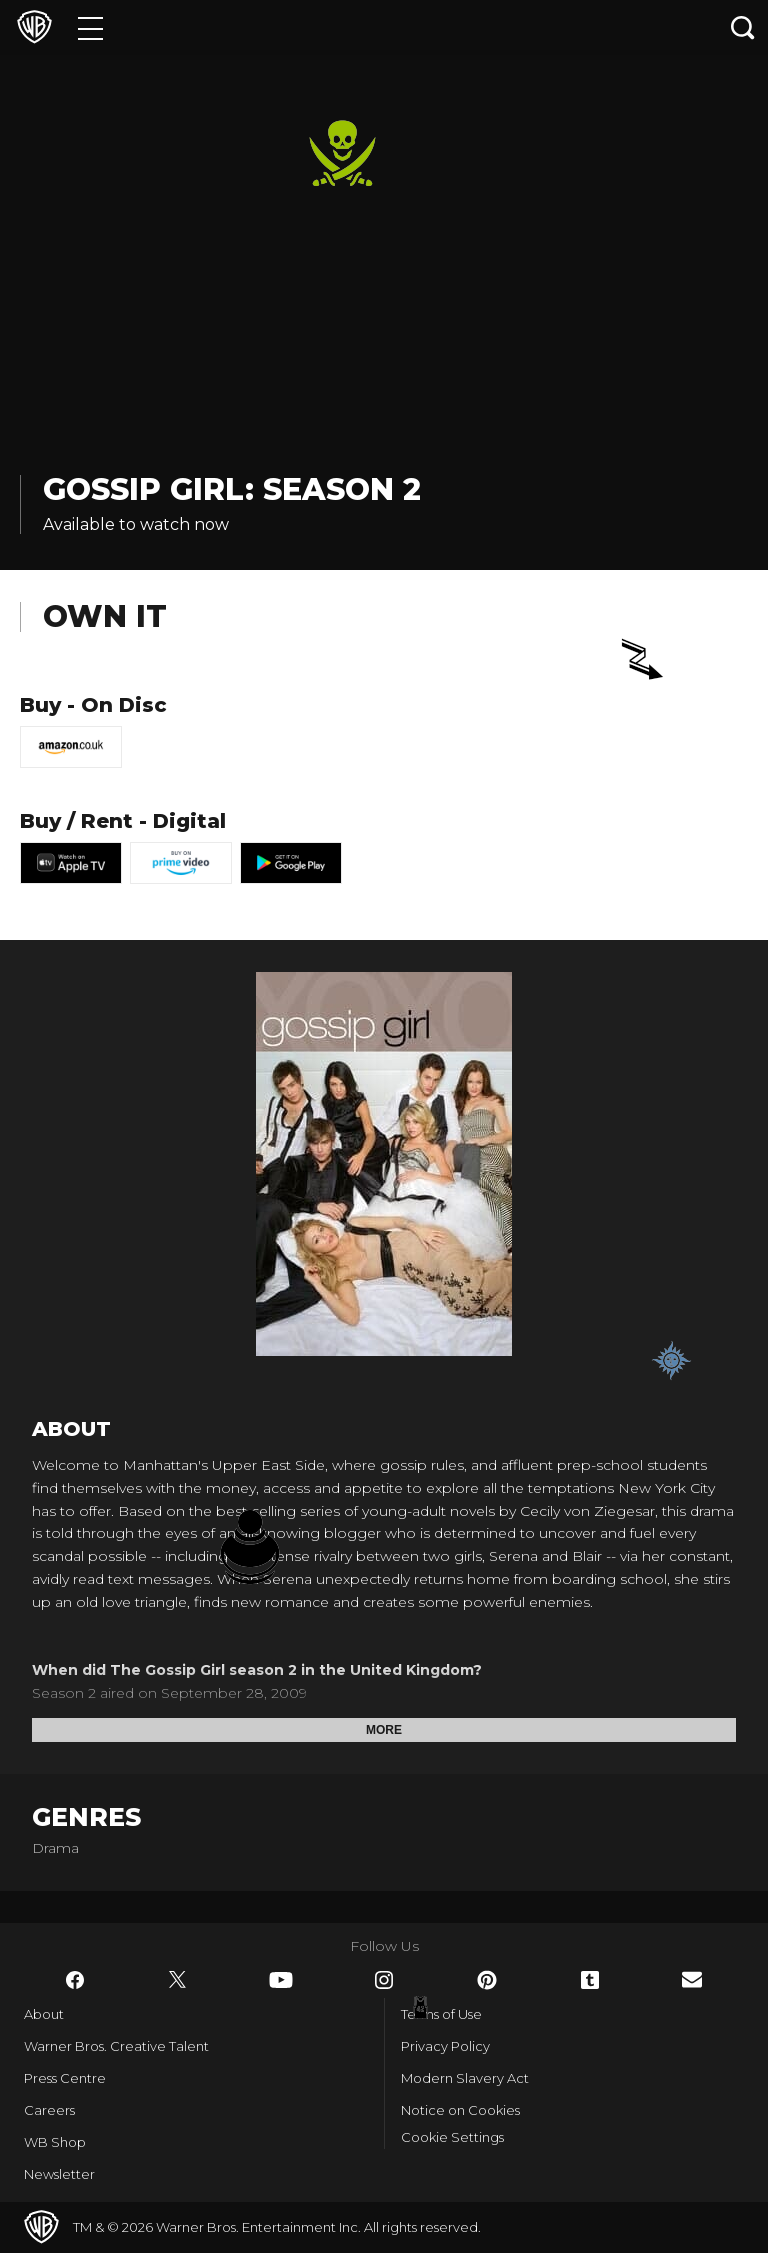  Describe the element at coordinates (420, 2007) in the screenshot. I see `view team roster or player information` at that location.